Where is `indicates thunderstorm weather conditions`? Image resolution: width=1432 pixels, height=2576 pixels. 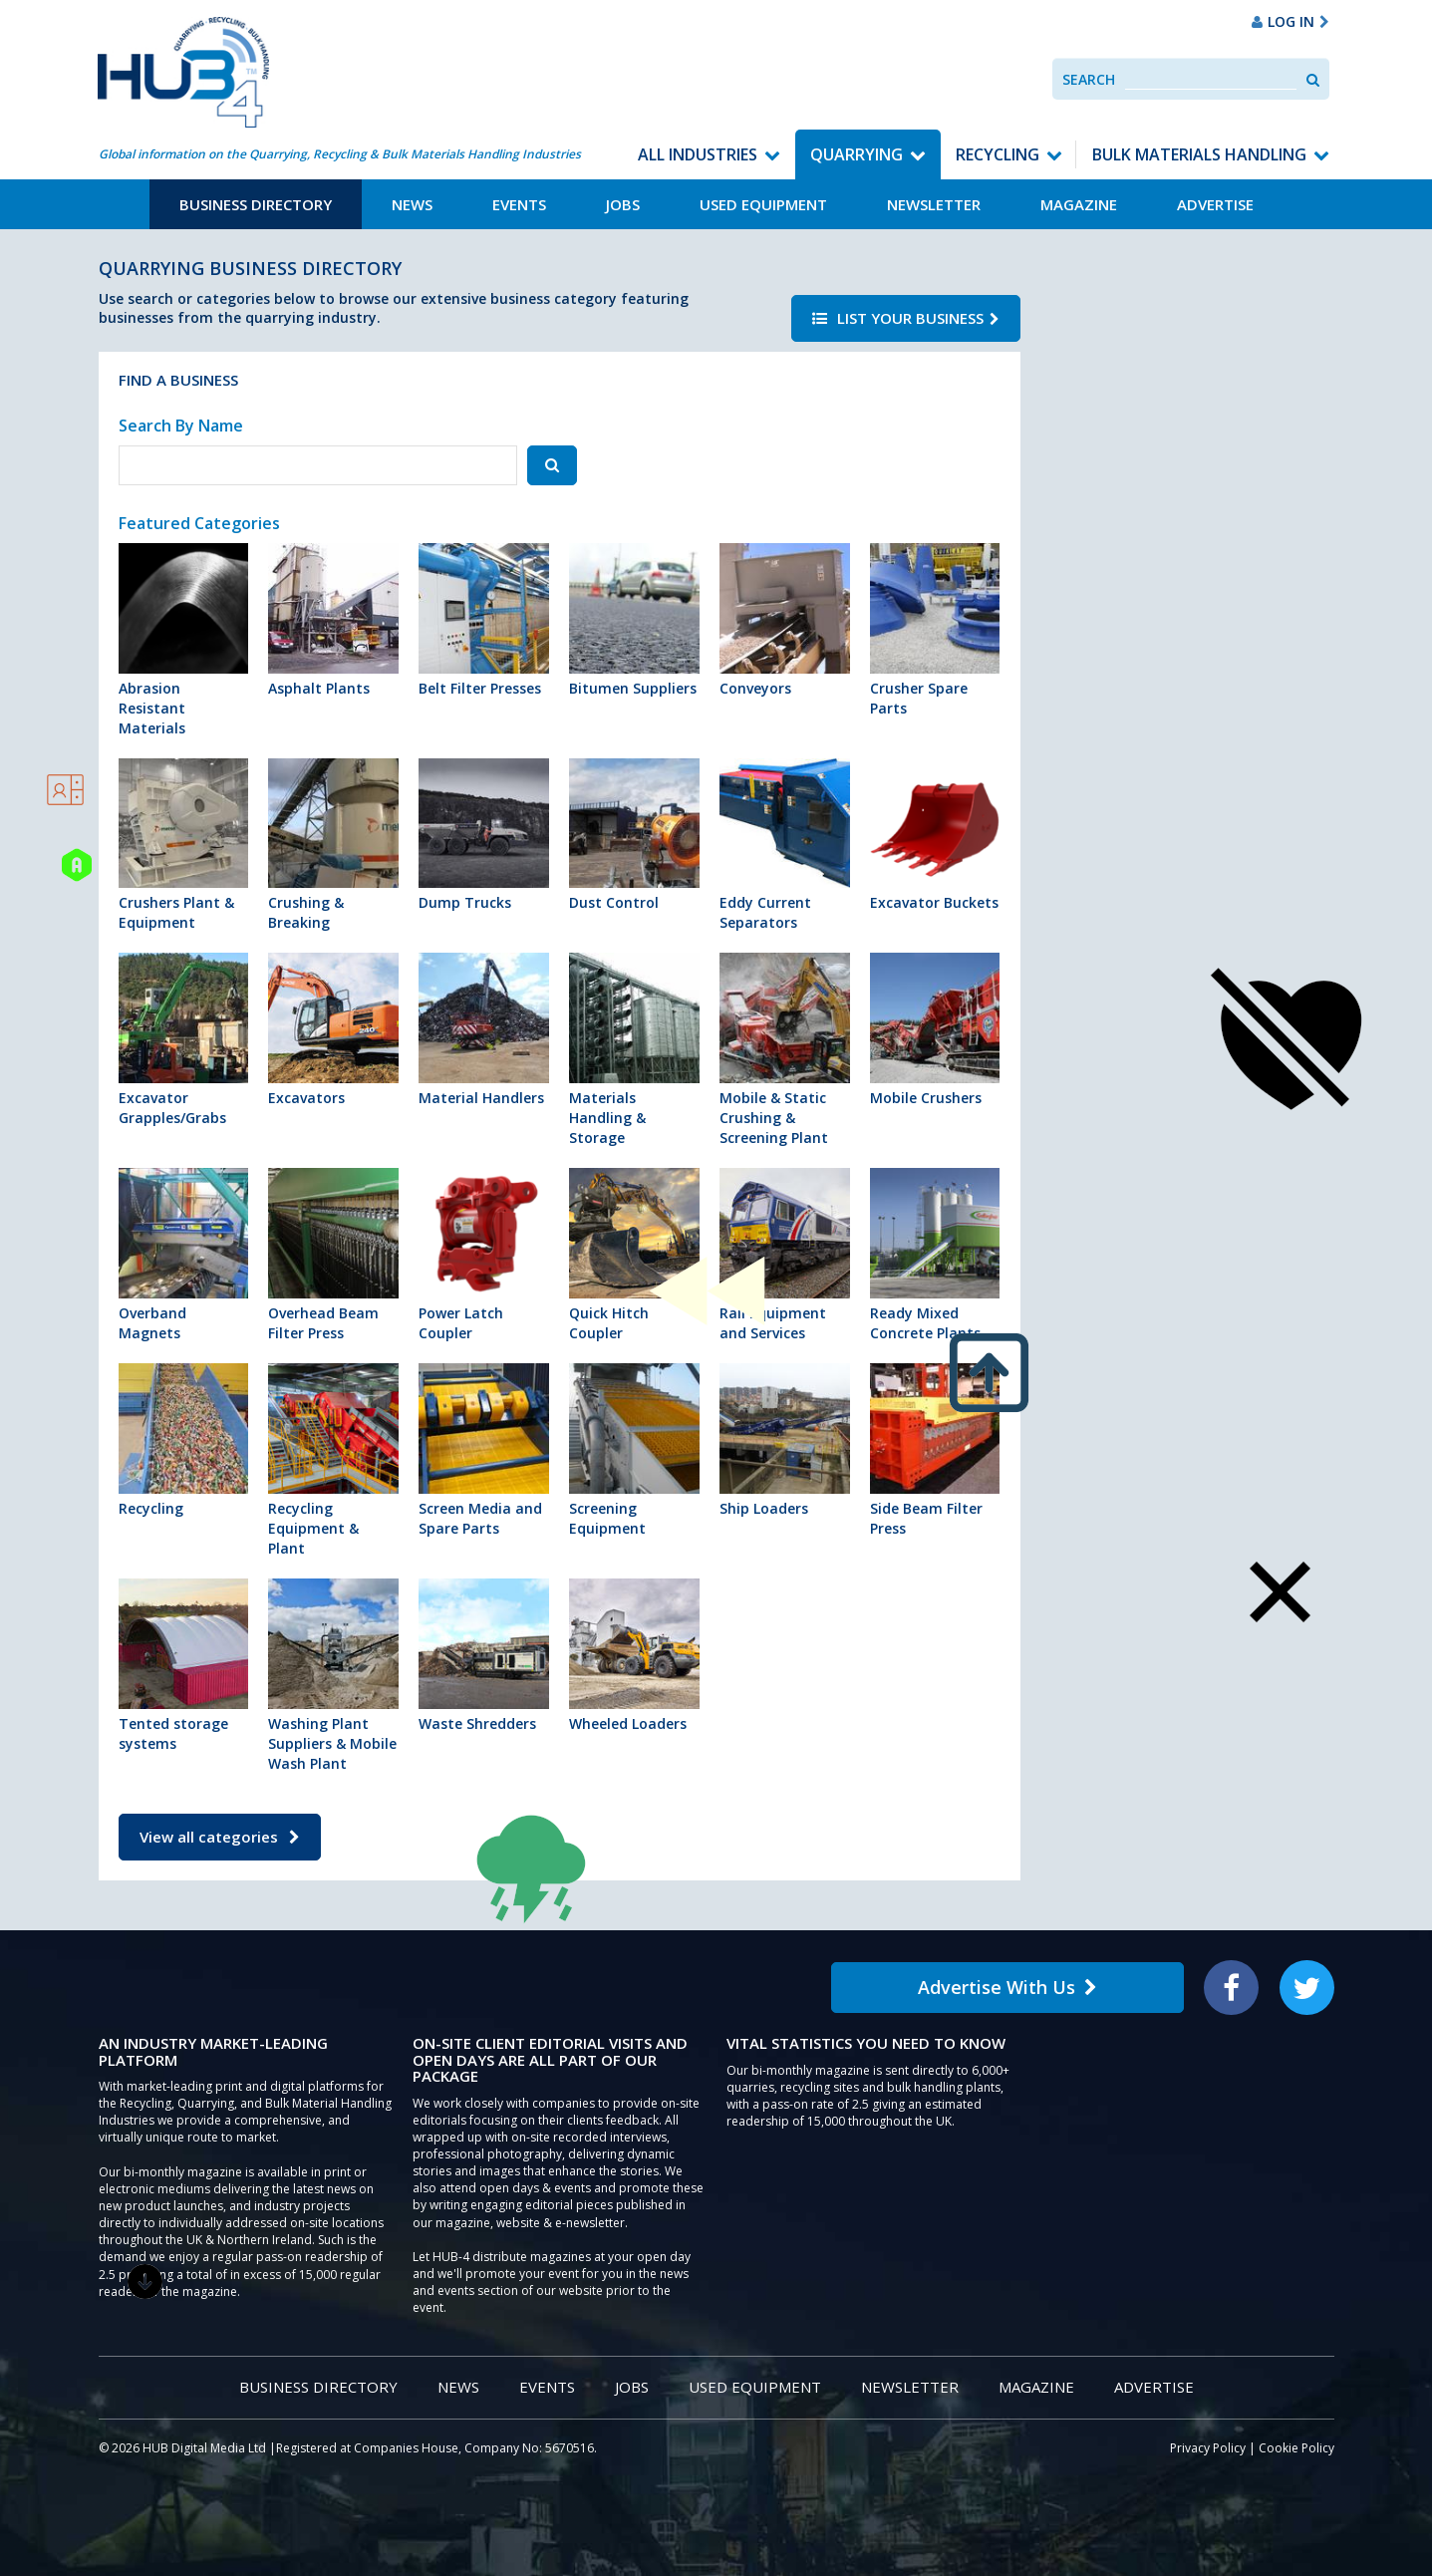
indicates thunderstorm weather conditions is located at coordinates (531, 1869).